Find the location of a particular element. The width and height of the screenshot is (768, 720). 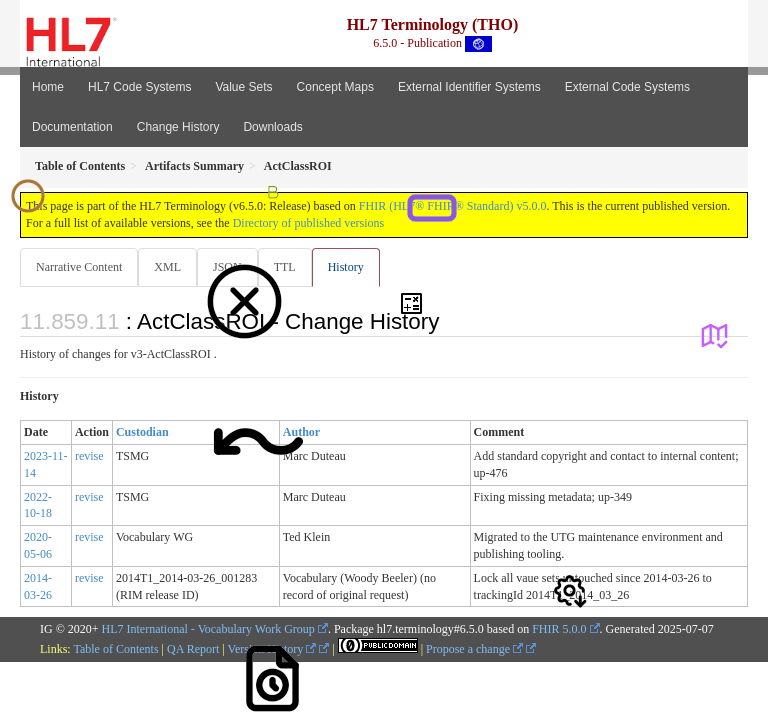

unselected radio button or checkbox option is located at coordinates (28, 196).